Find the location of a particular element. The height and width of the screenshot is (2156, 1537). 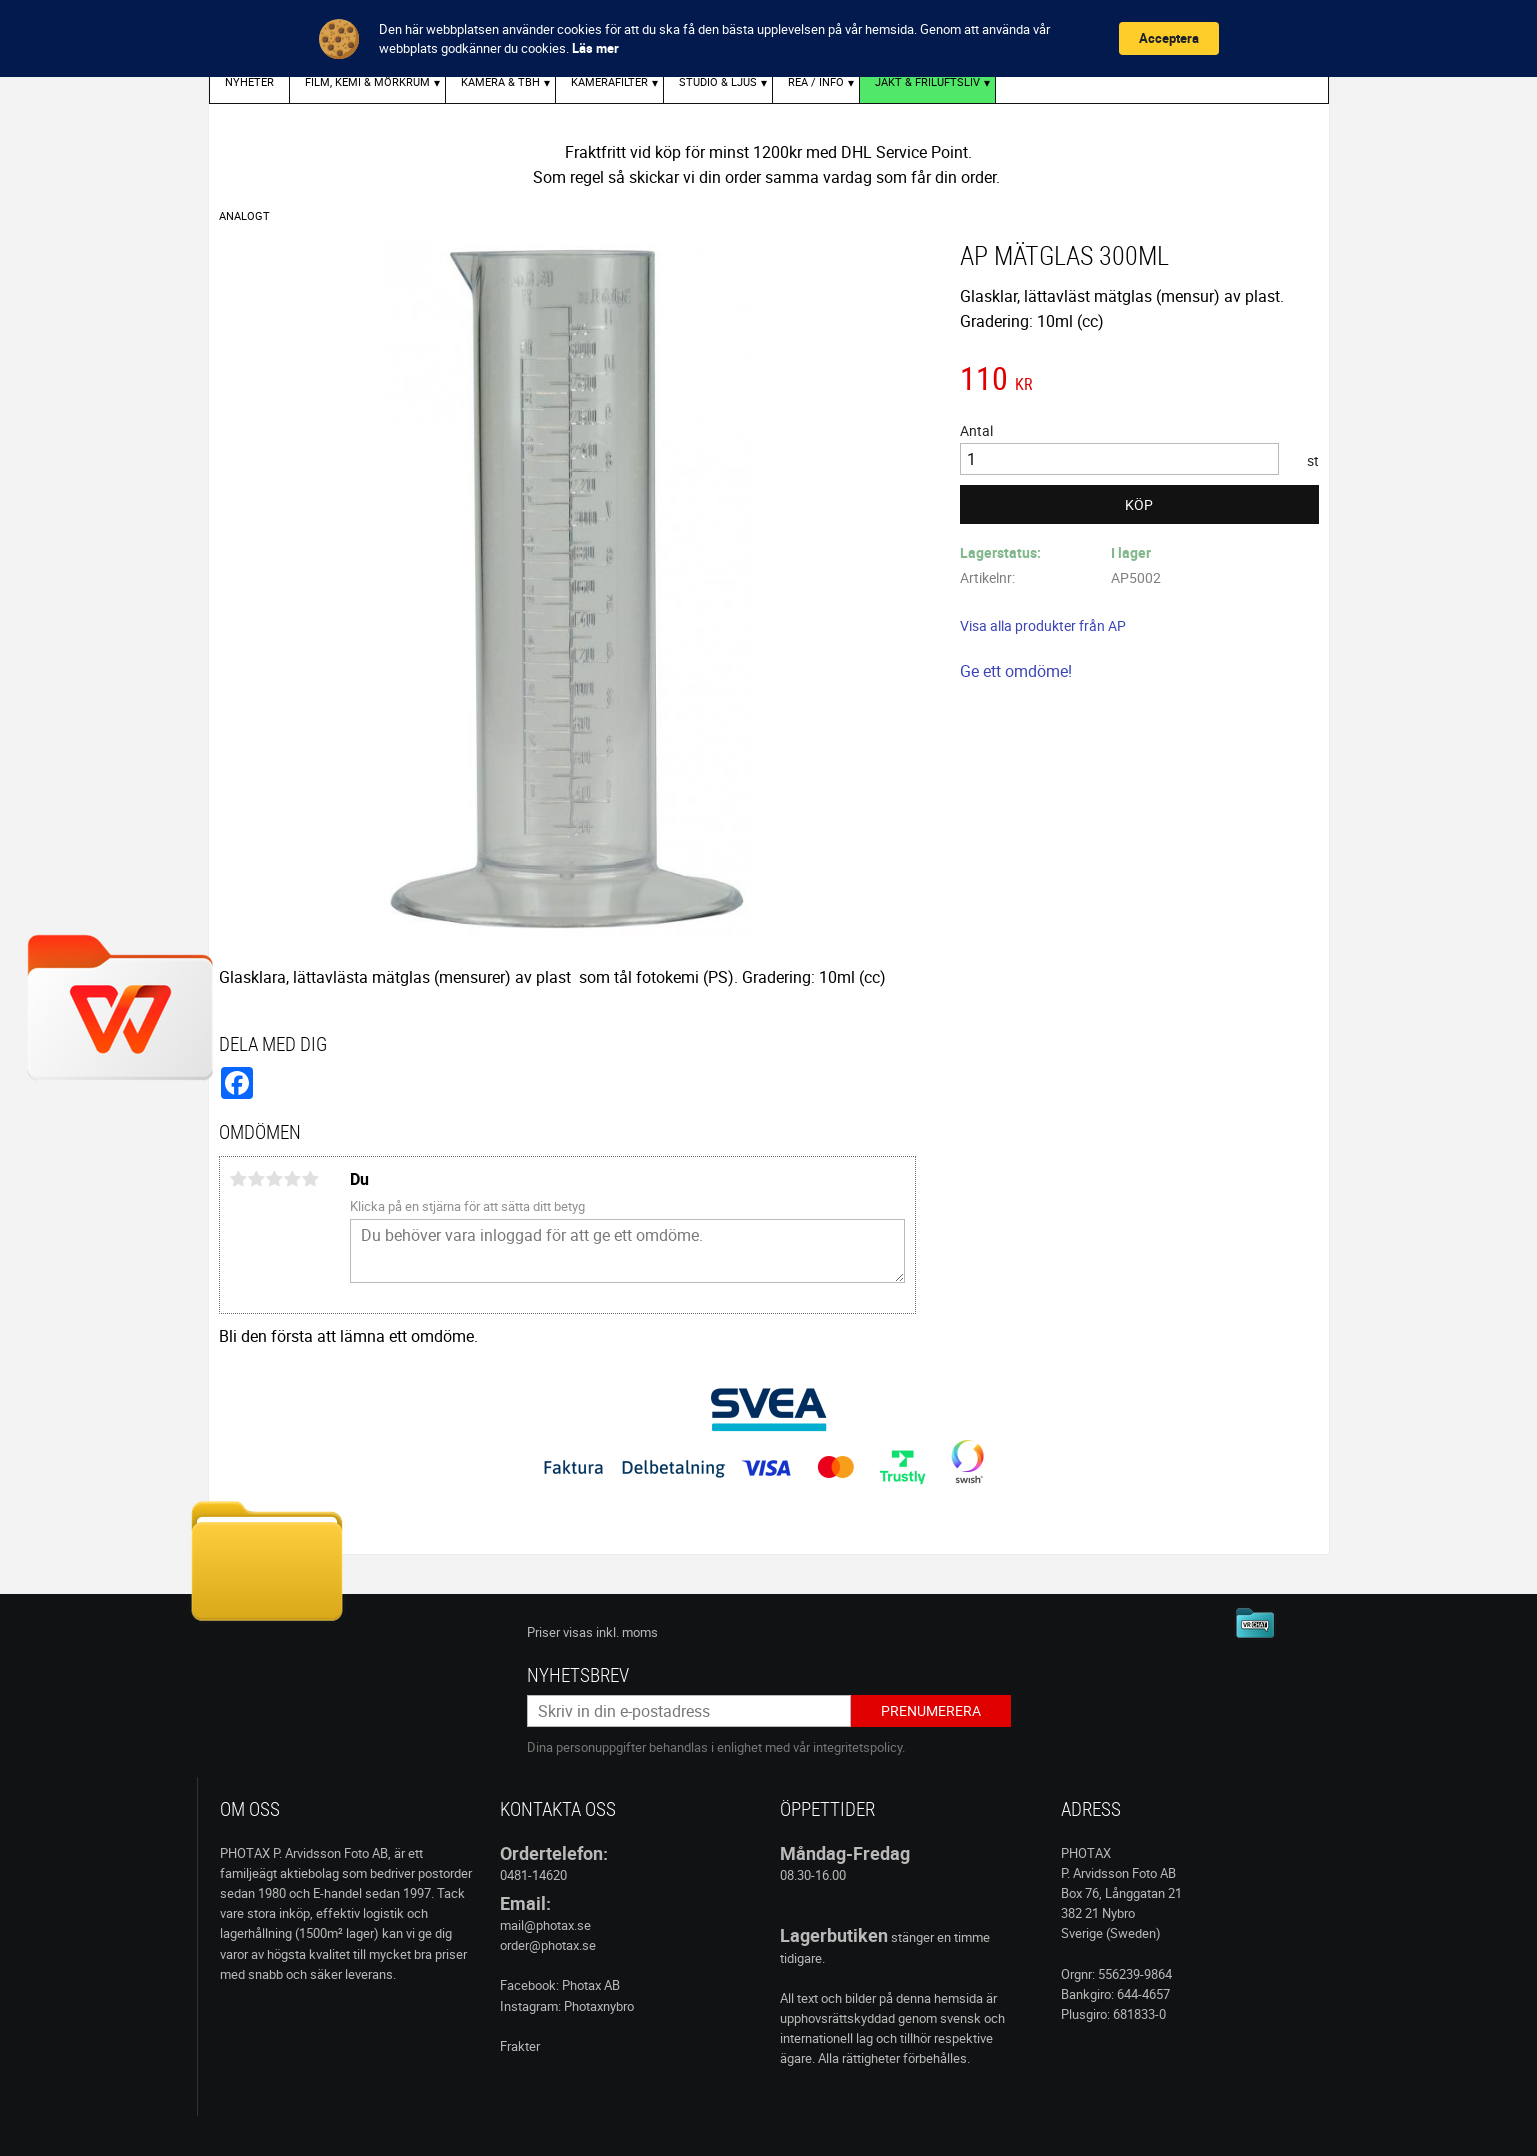

open WPS Office documents folder is located at coordinates (119, 1012).